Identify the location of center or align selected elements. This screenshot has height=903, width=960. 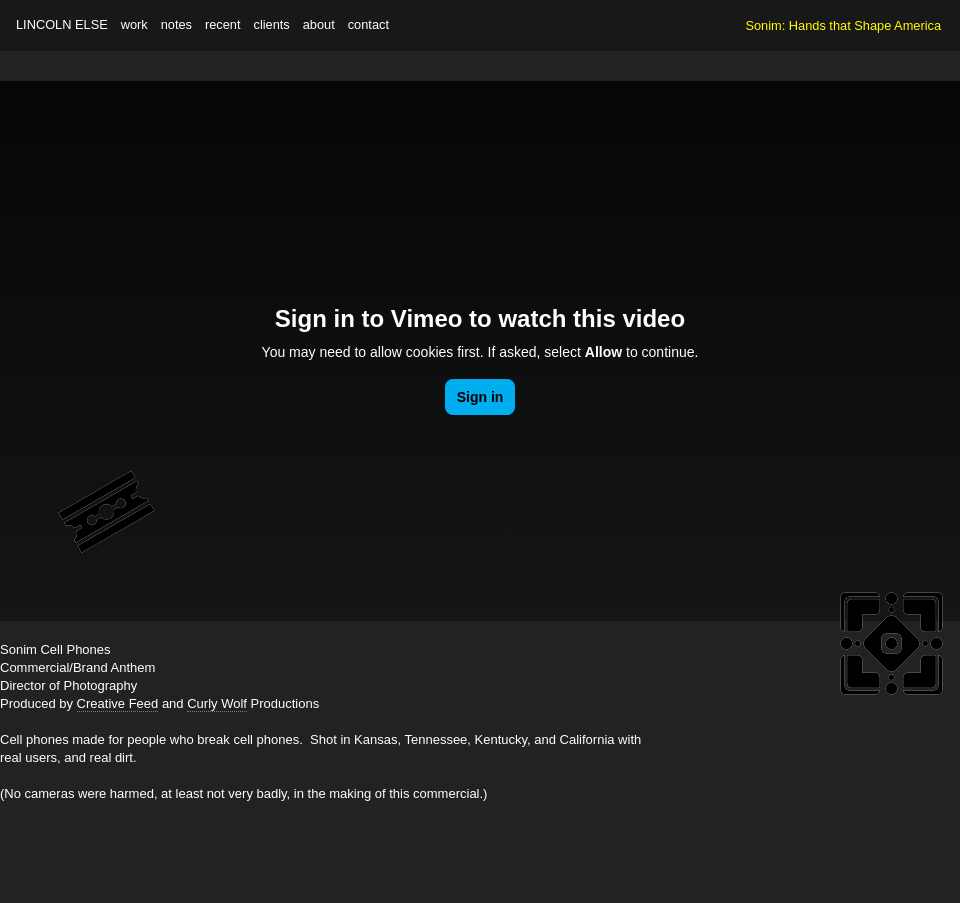
(891, 643).